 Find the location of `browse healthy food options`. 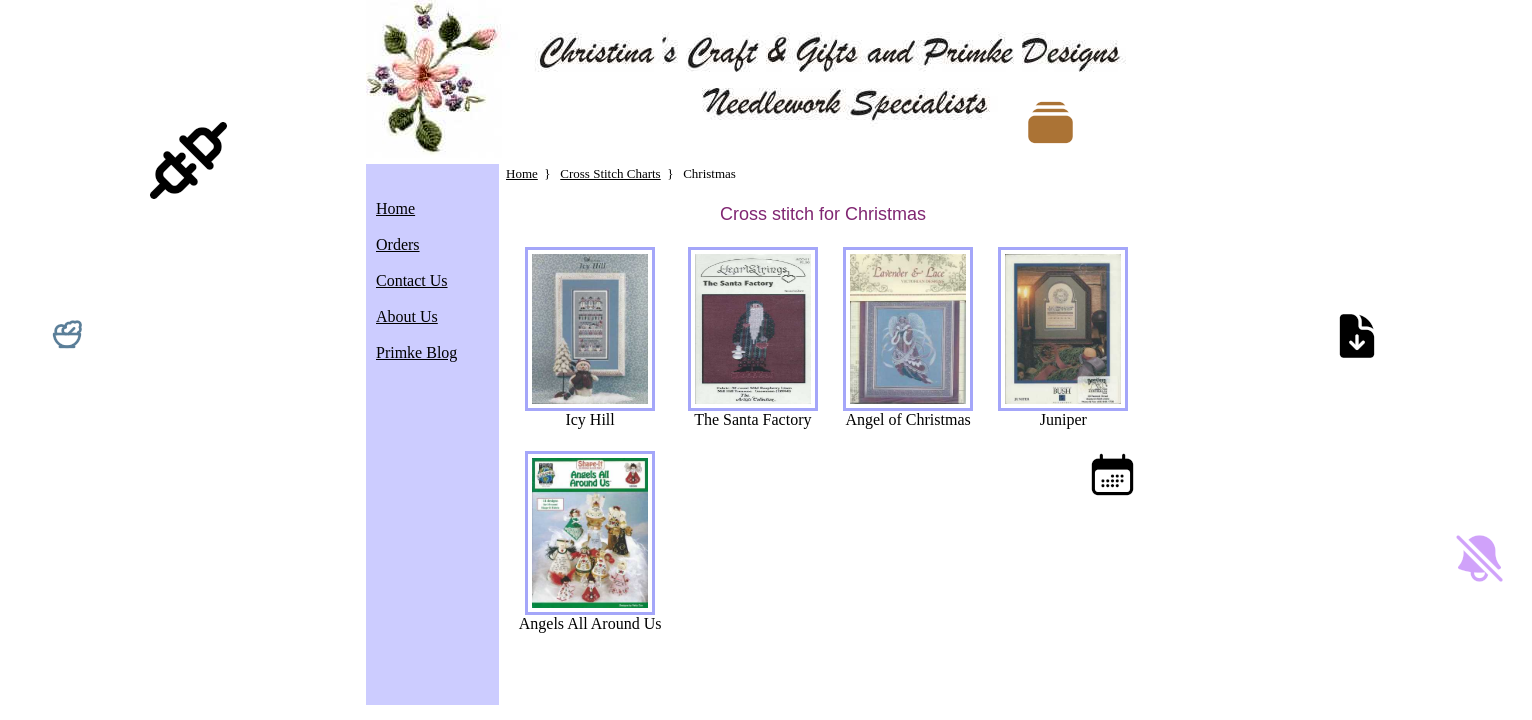

browse healthy food options is located at coordinates (67, 334).